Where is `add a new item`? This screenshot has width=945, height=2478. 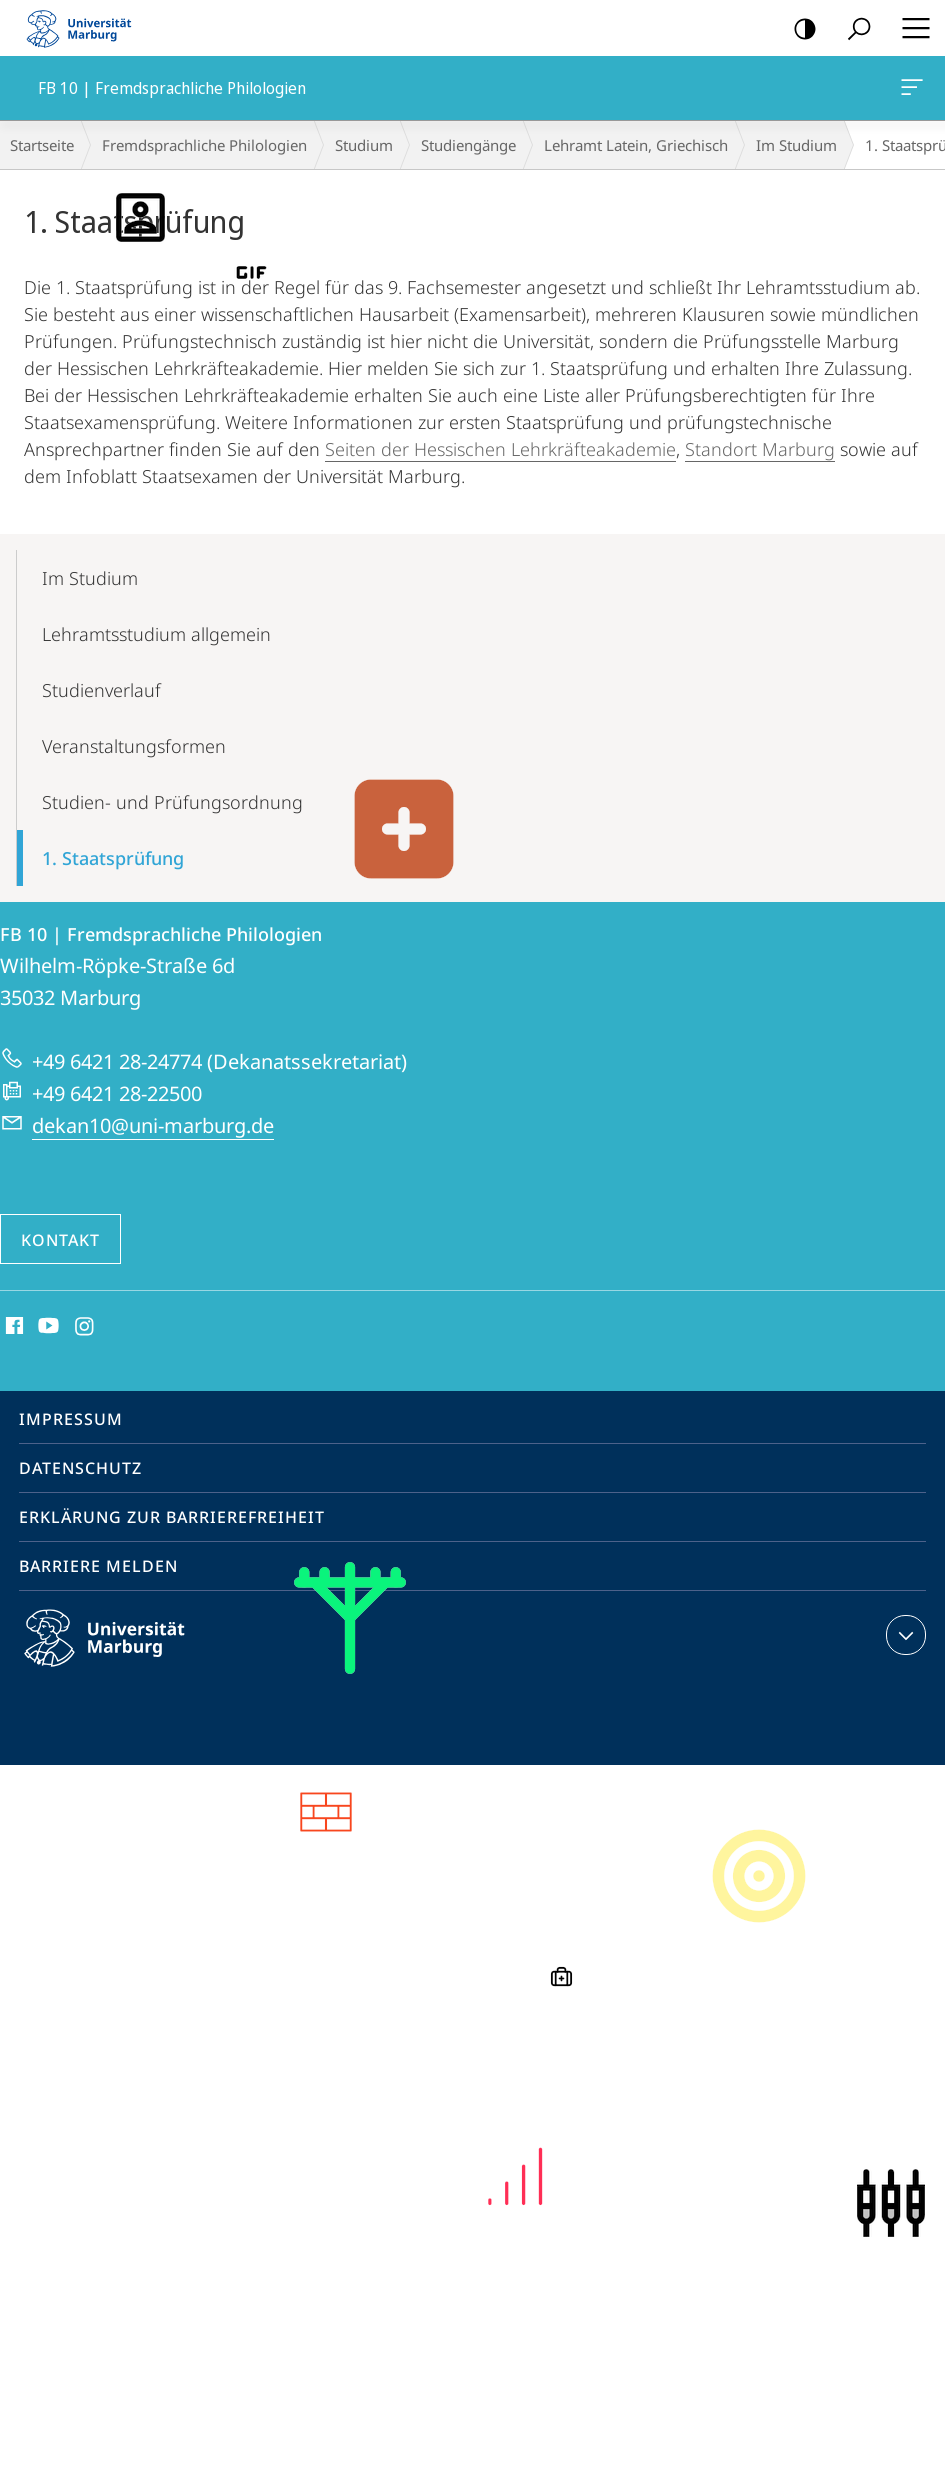 add a new item is located at coordinates (404, 829).